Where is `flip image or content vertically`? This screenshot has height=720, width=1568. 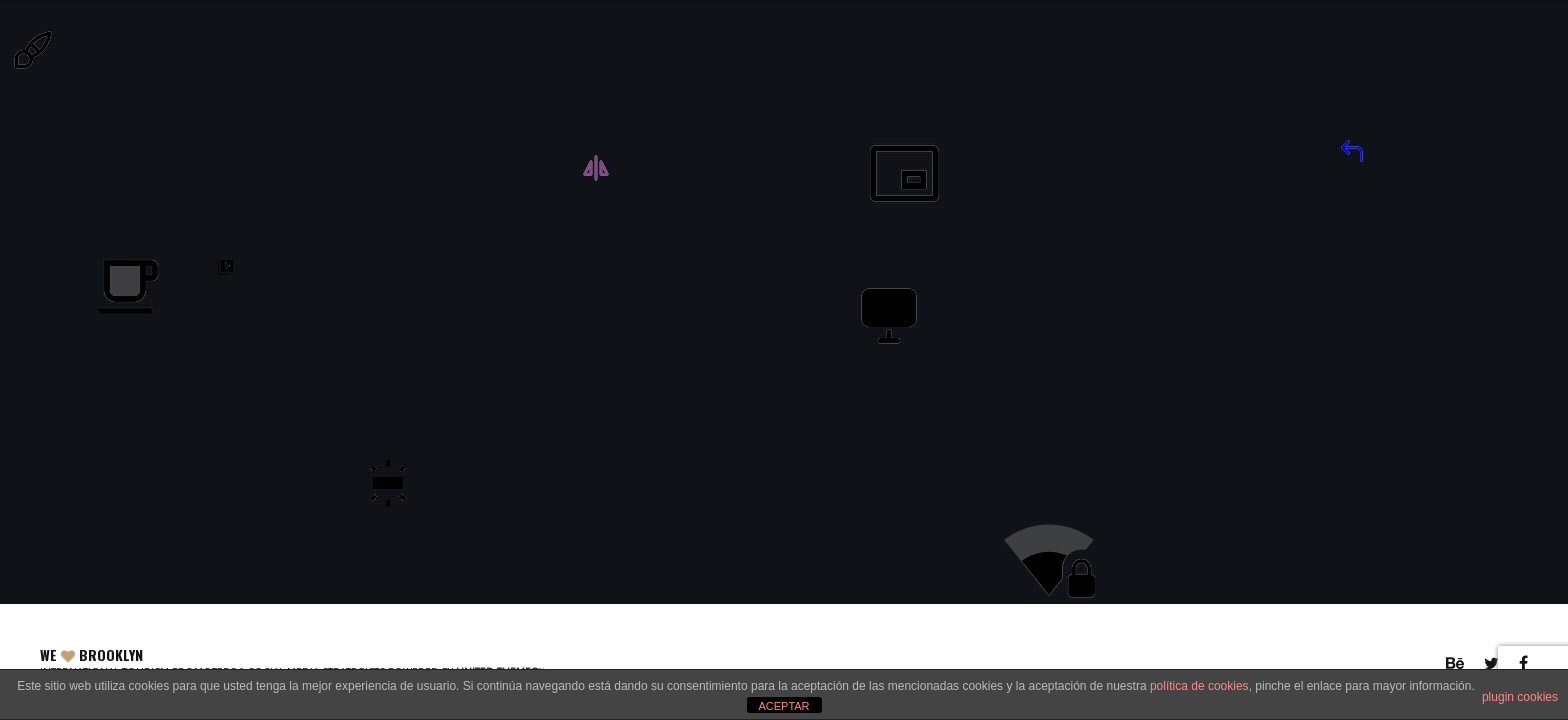 flip image or content vertically is located at coordinates (596, 168).